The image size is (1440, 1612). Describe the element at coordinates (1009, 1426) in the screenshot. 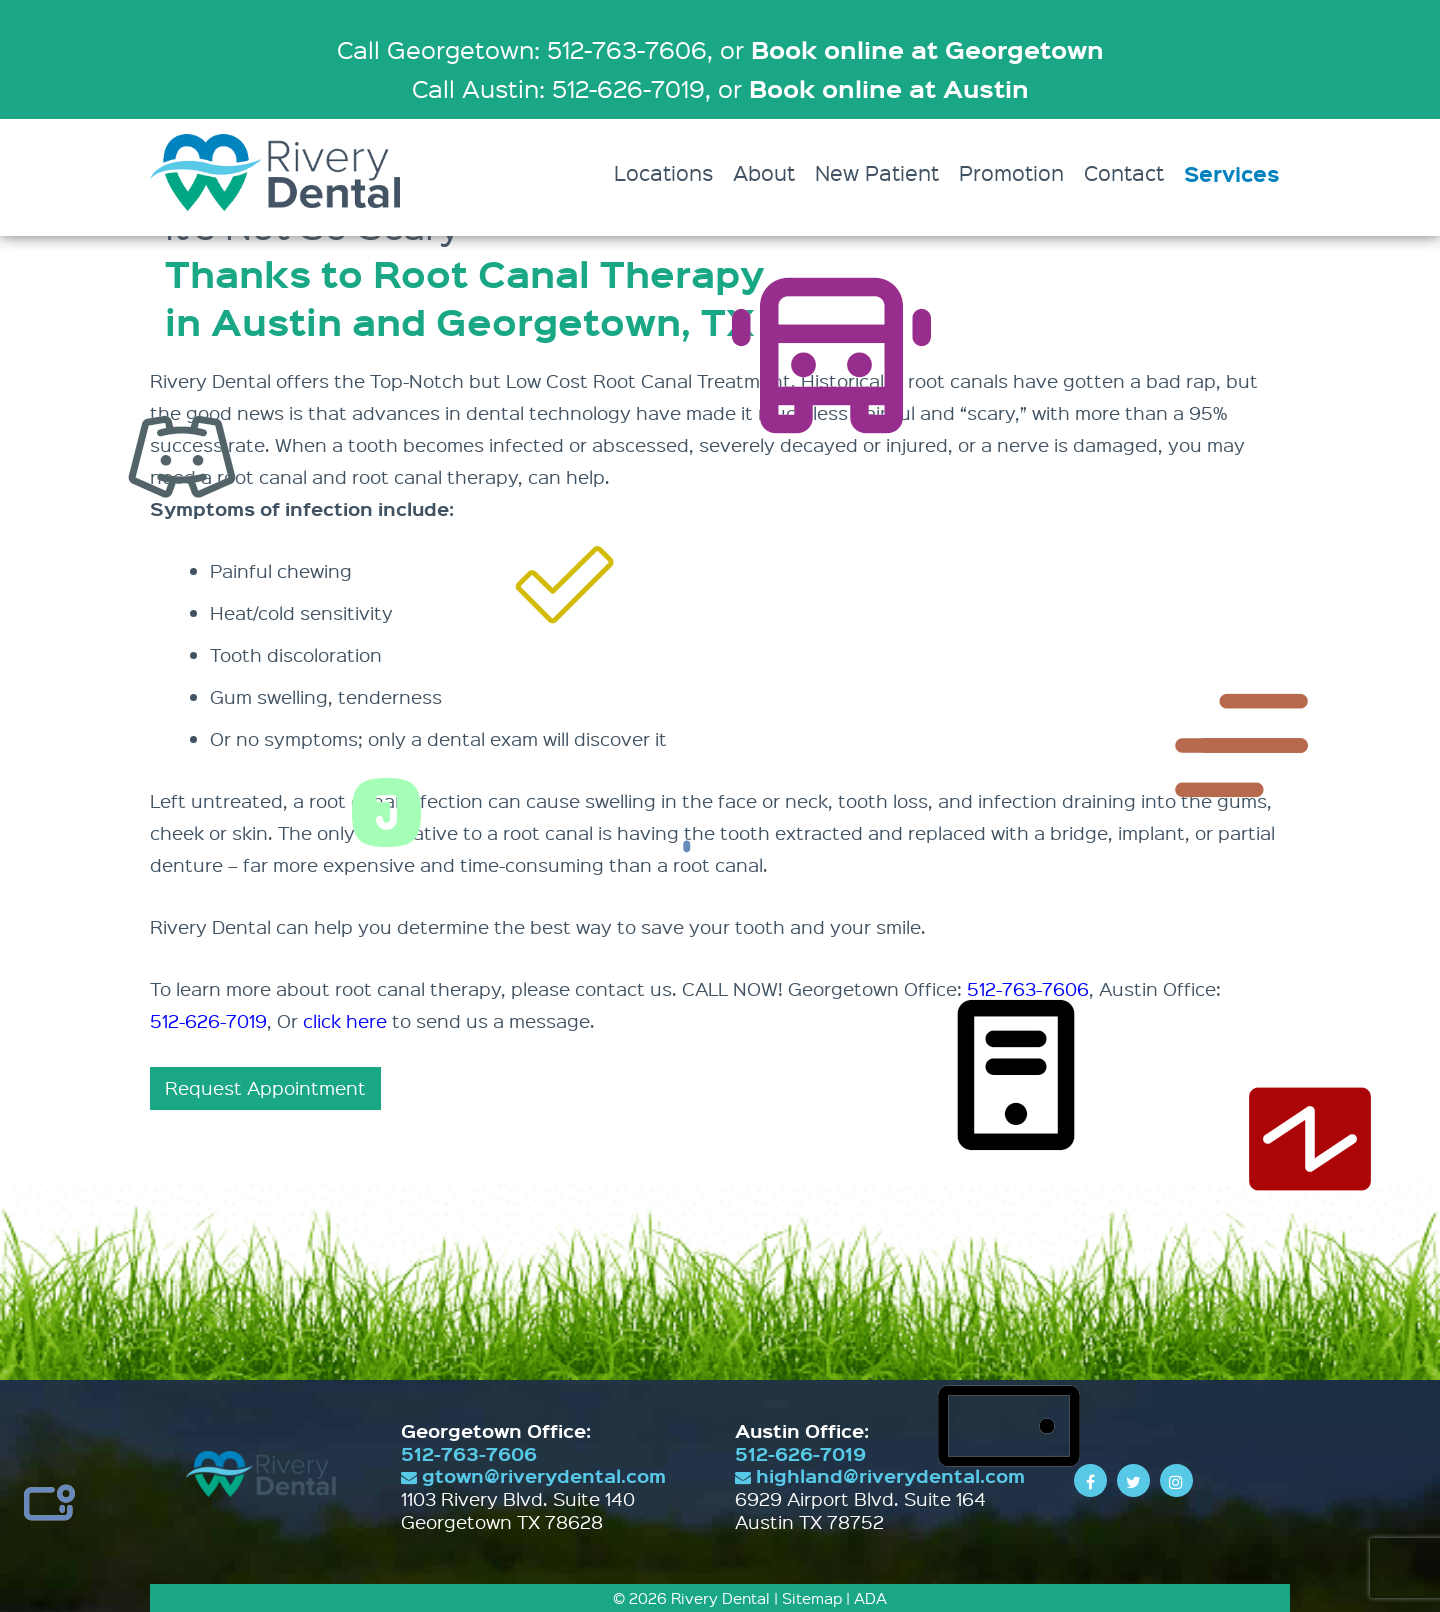

I see `access storage or drive settings` at that location.